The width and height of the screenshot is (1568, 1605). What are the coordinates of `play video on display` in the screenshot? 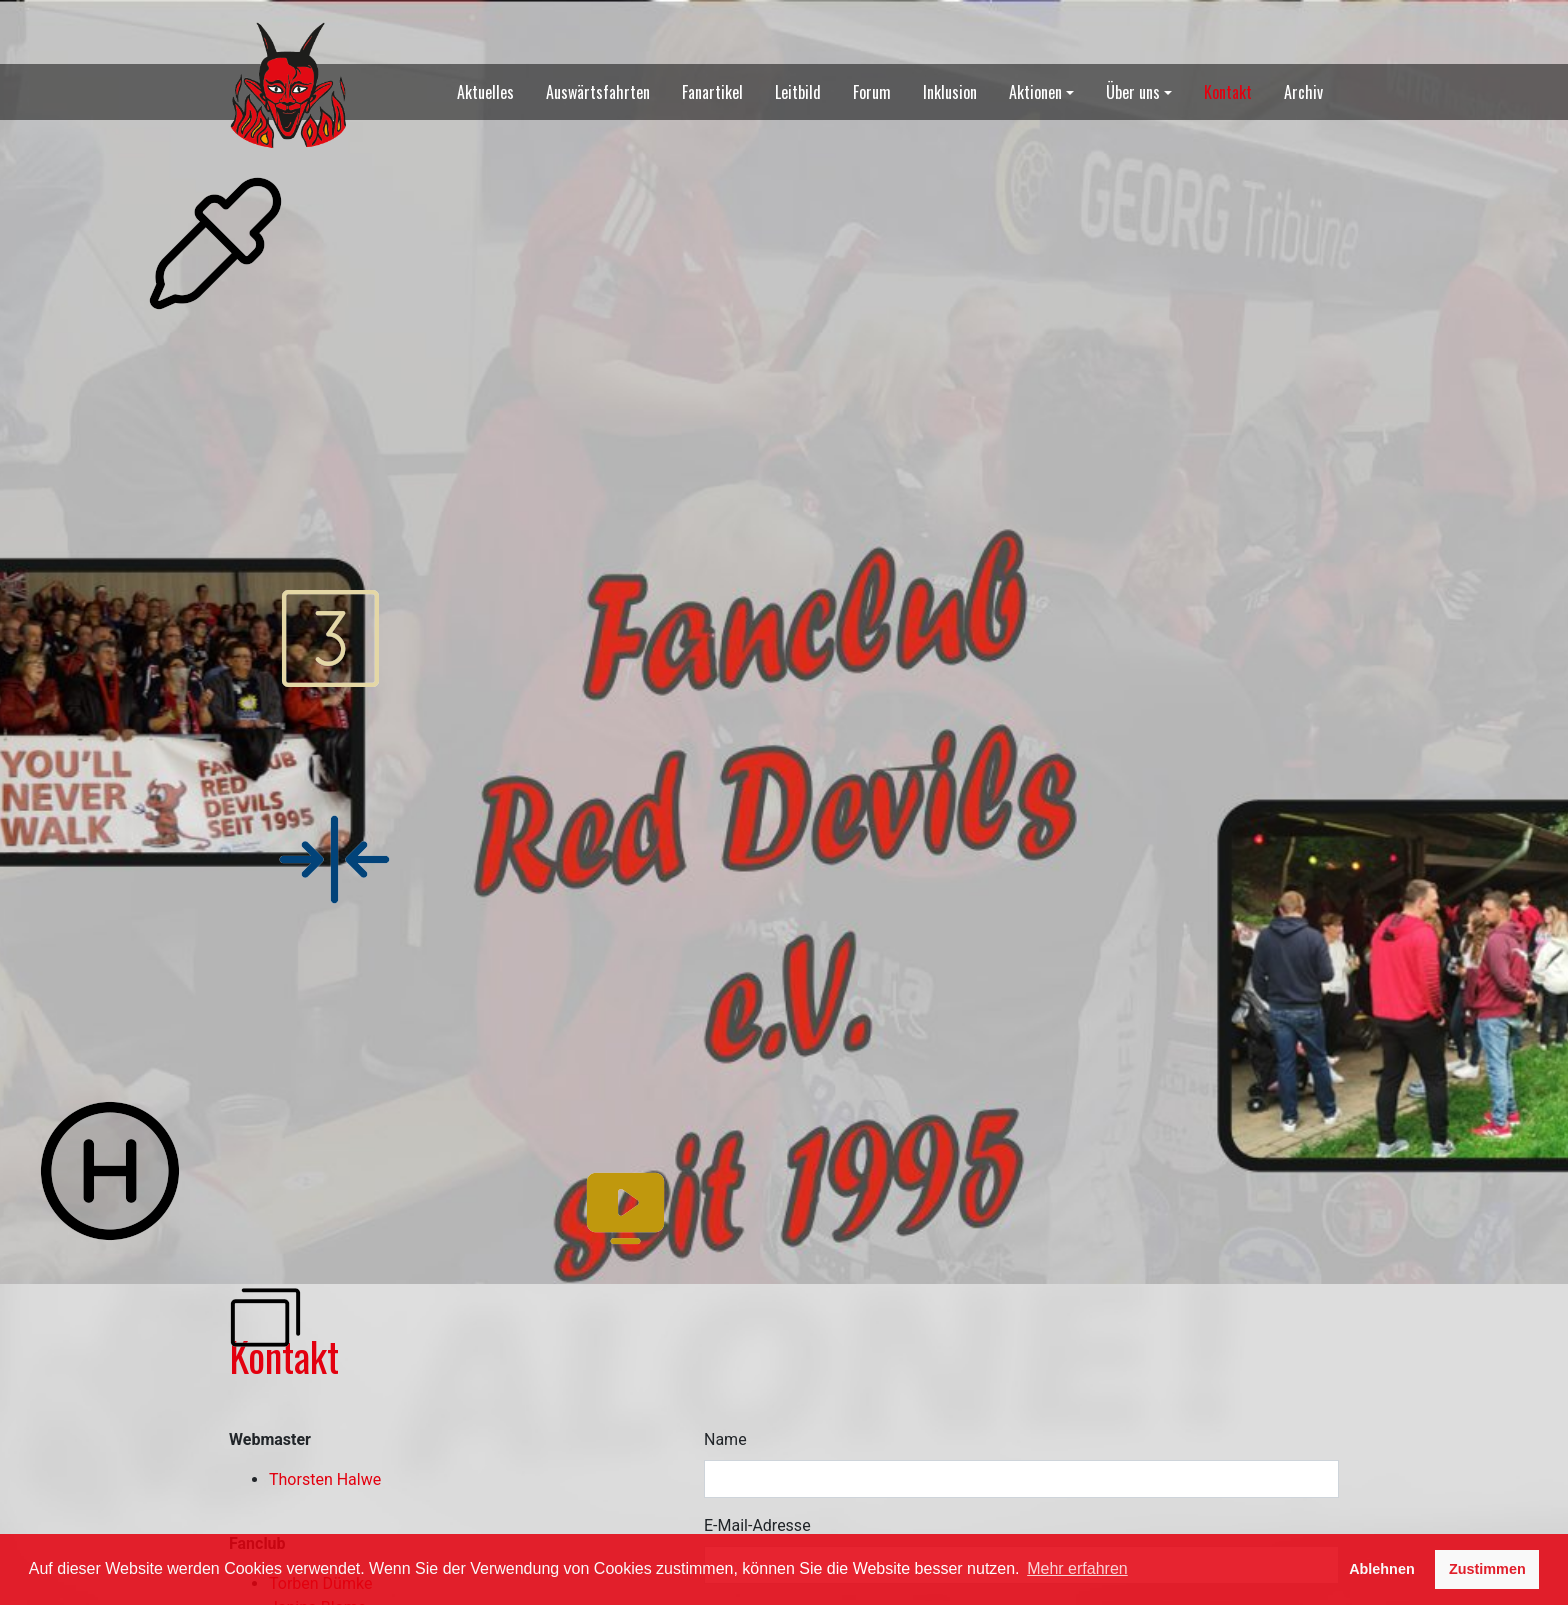 It's located at (625, 1205).